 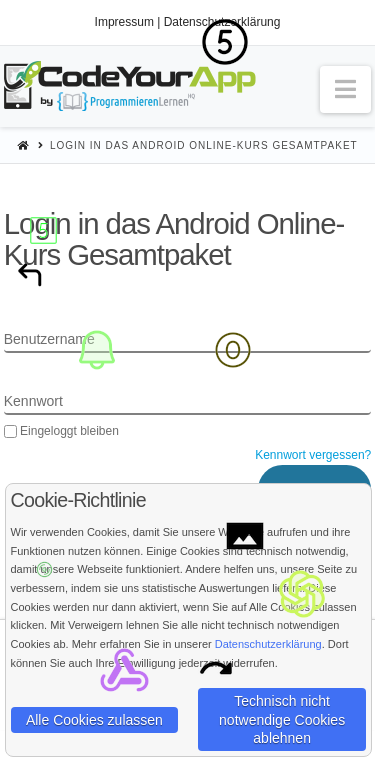 I want to click on play or browse music library, so click(x=44, y=569).